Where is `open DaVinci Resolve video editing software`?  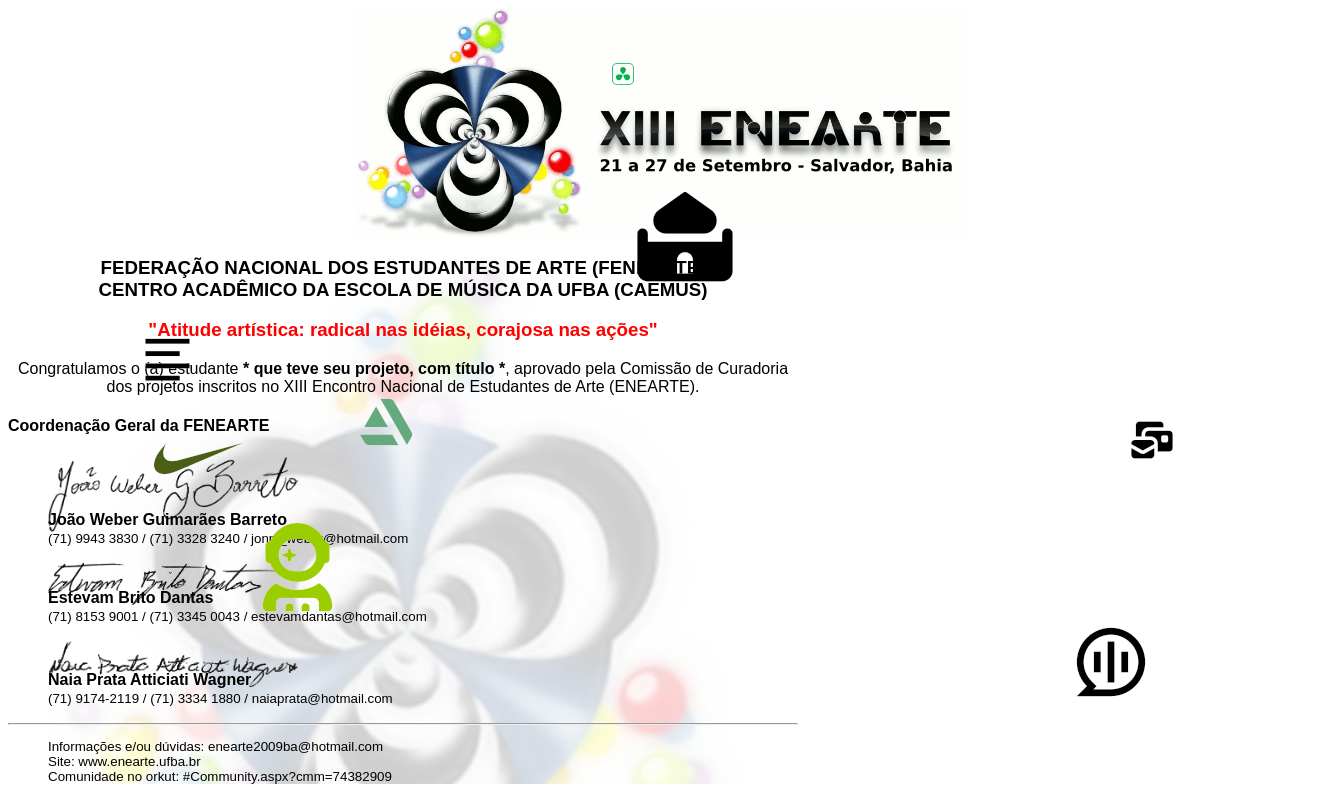
open DaVinci Resolve video editing software is located at coordinates (623, 74).